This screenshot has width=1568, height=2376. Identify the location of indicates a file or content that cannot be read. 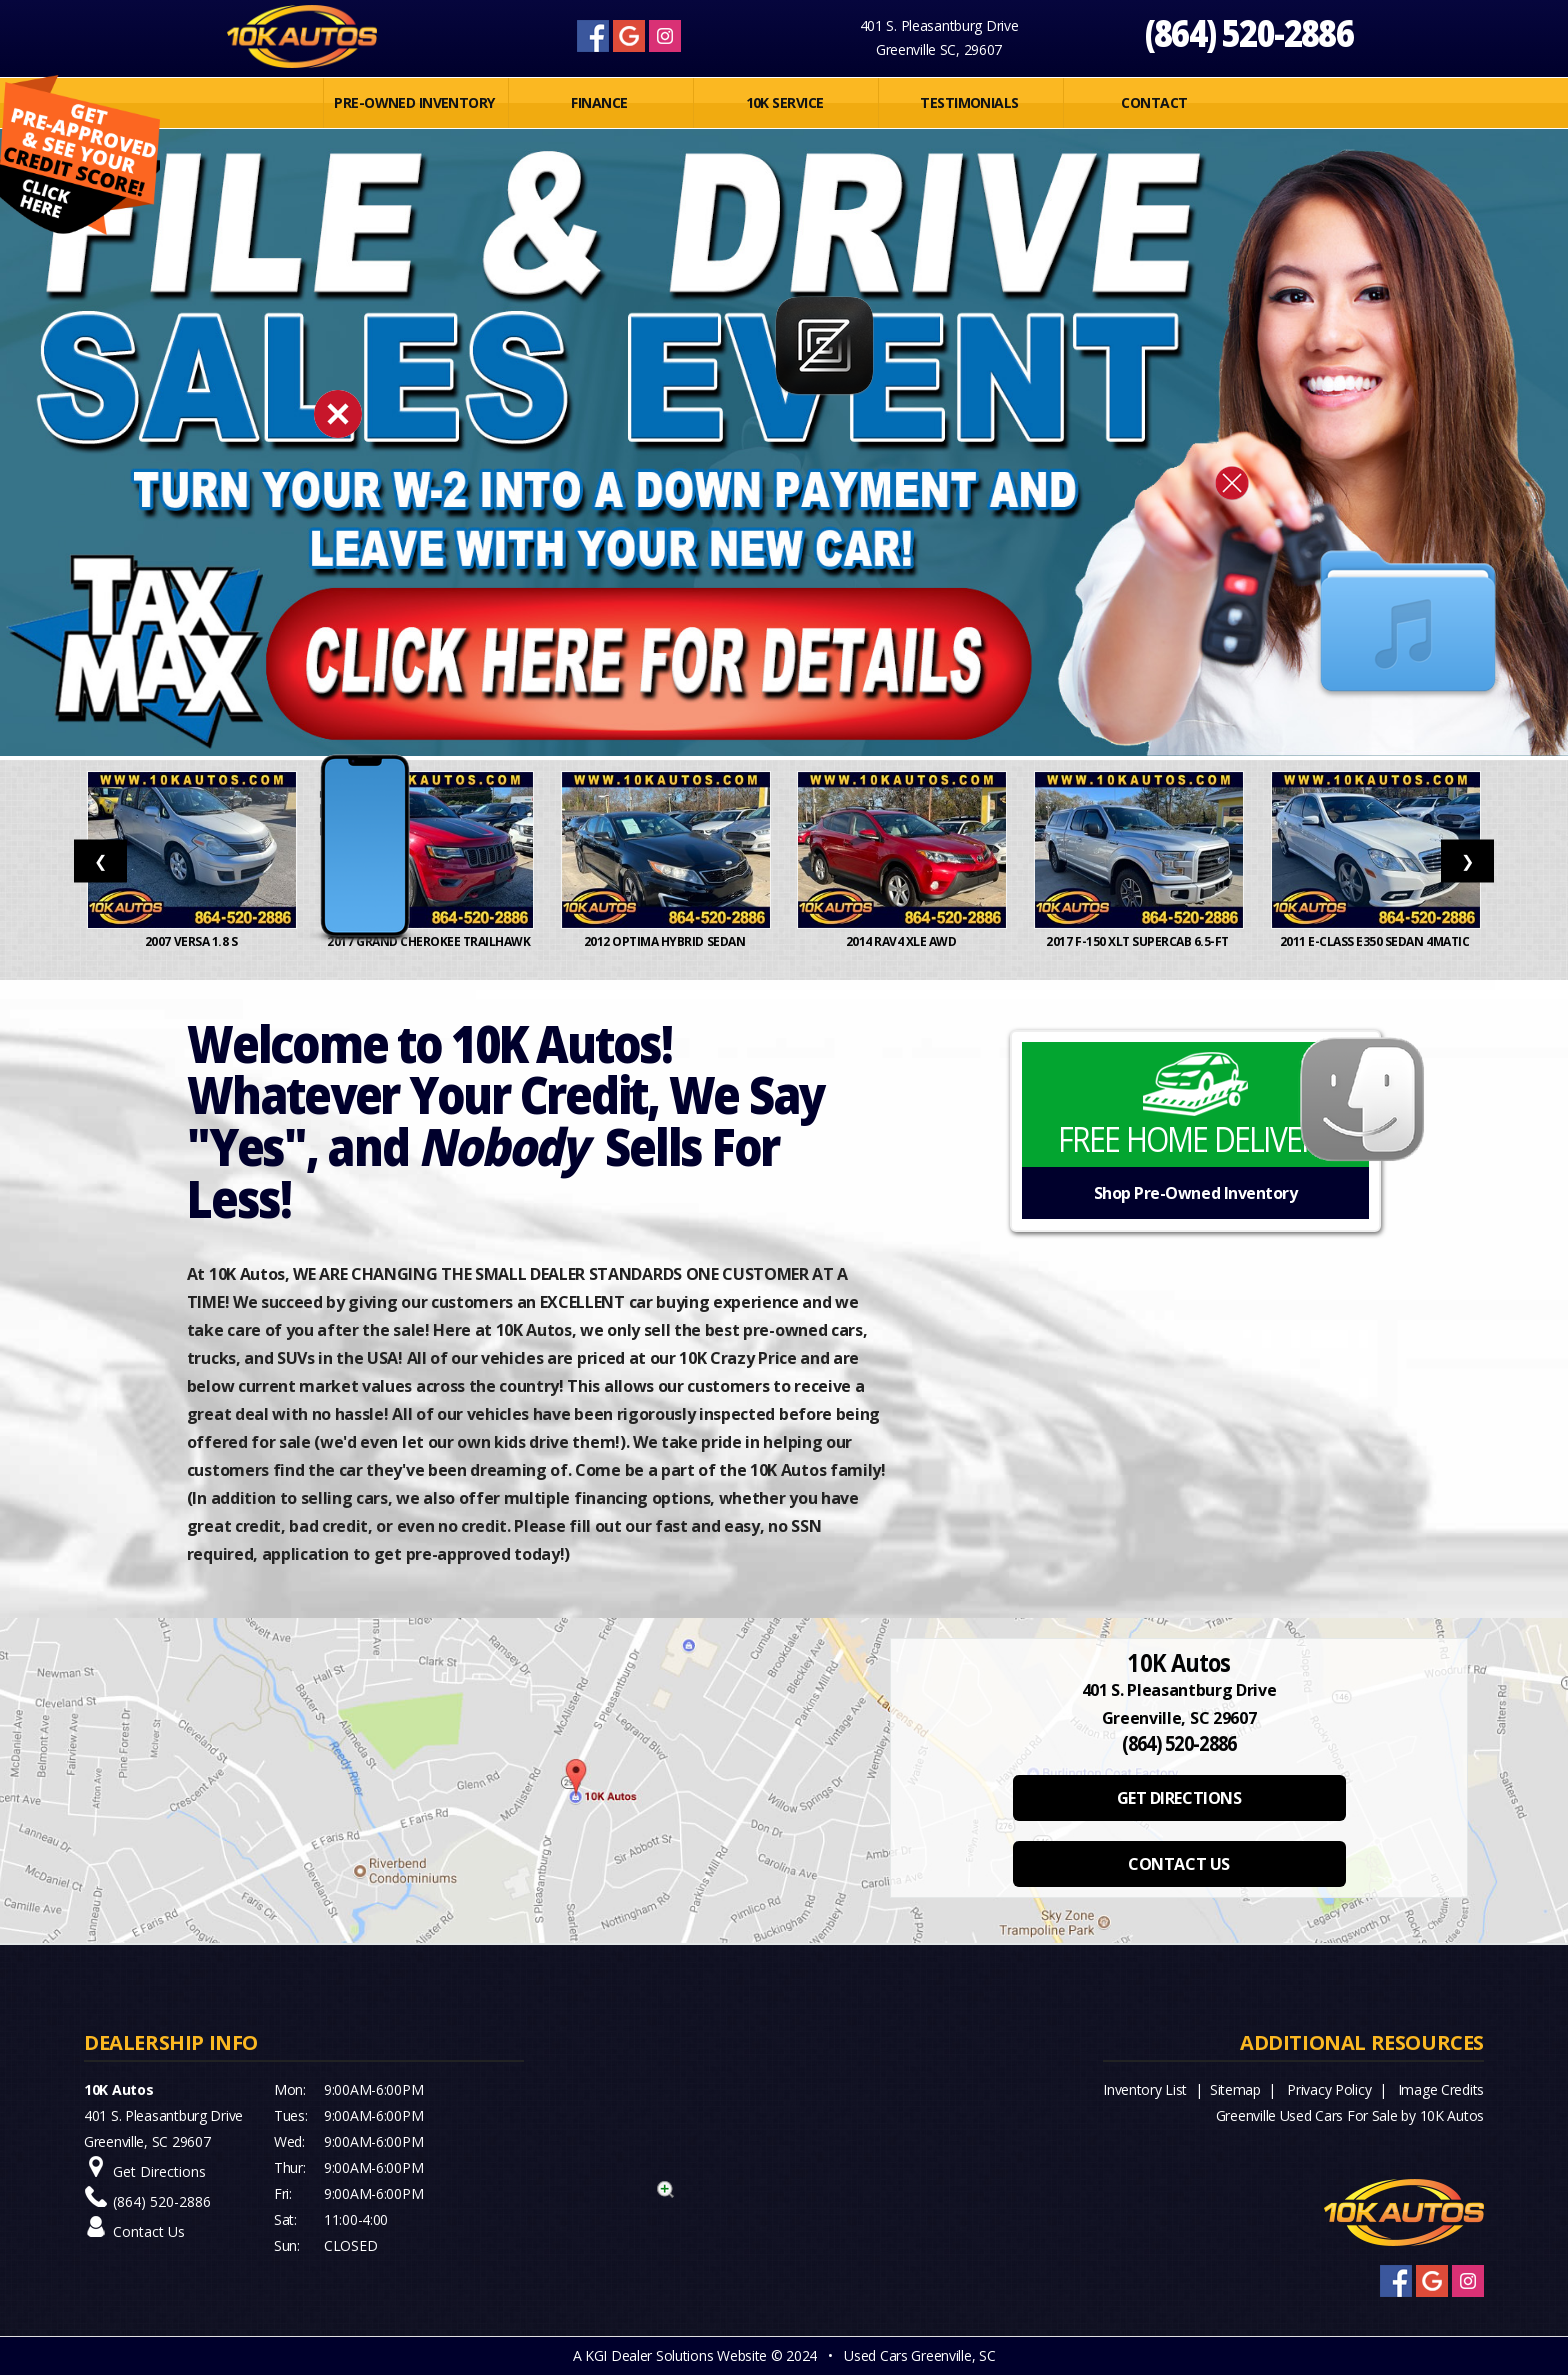
(1232, 483).